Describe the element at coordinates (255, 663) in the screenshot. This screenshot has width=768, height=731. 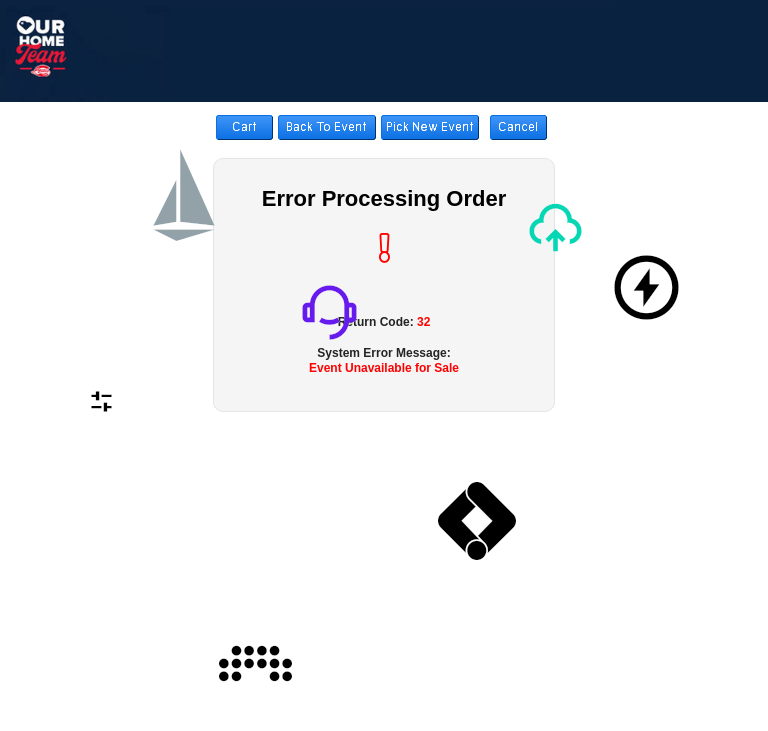
I see `open bitwig studio application` at that location.